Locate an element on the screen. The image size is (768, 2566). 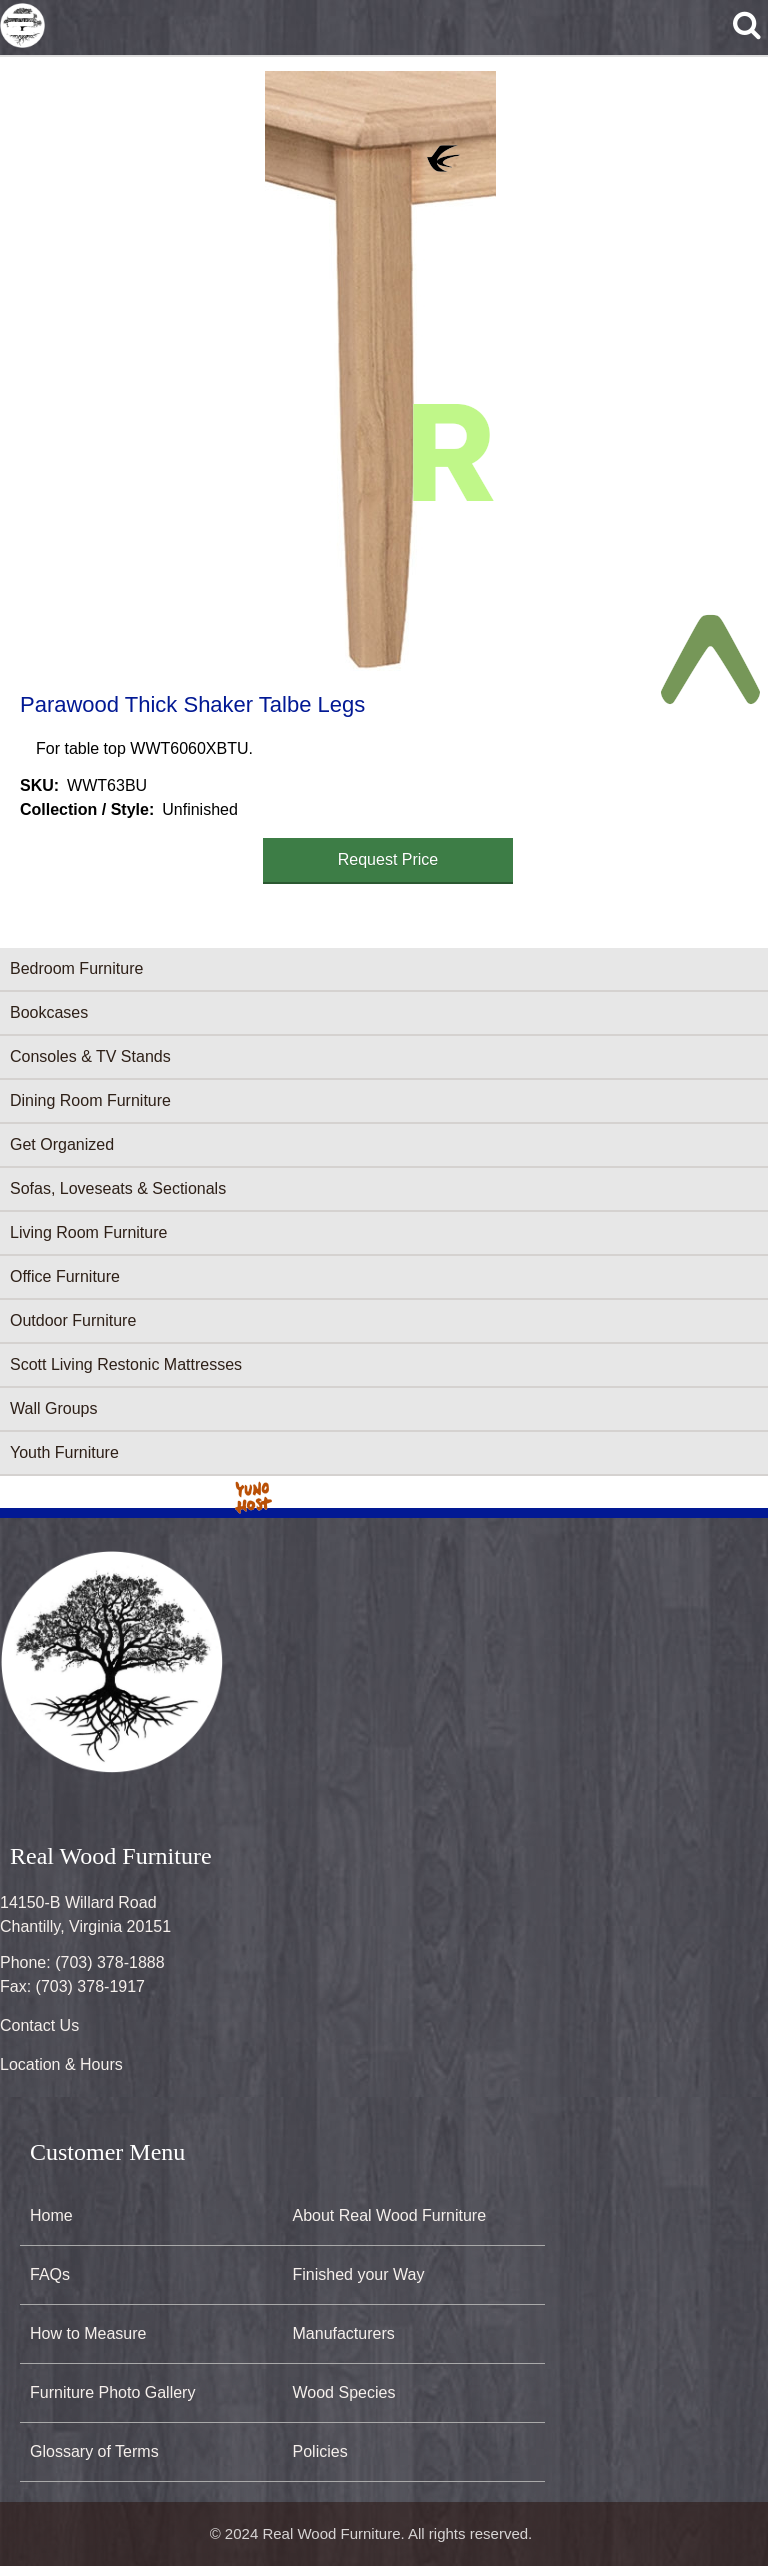
expo development platform logo is located at coordinates (710, 659).